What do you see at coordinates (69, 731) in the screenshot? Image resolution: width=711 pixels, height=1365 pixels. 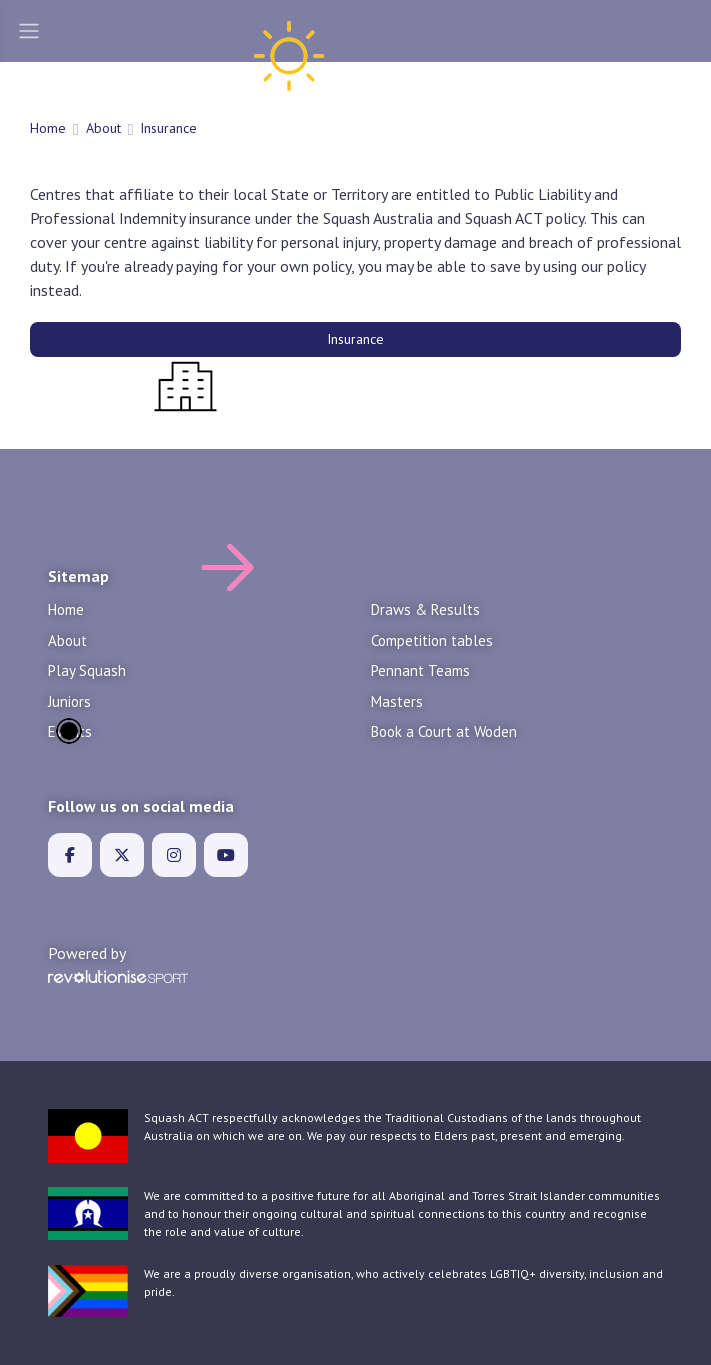 I see `start recording audio or video` at bounding box center [69, 731].